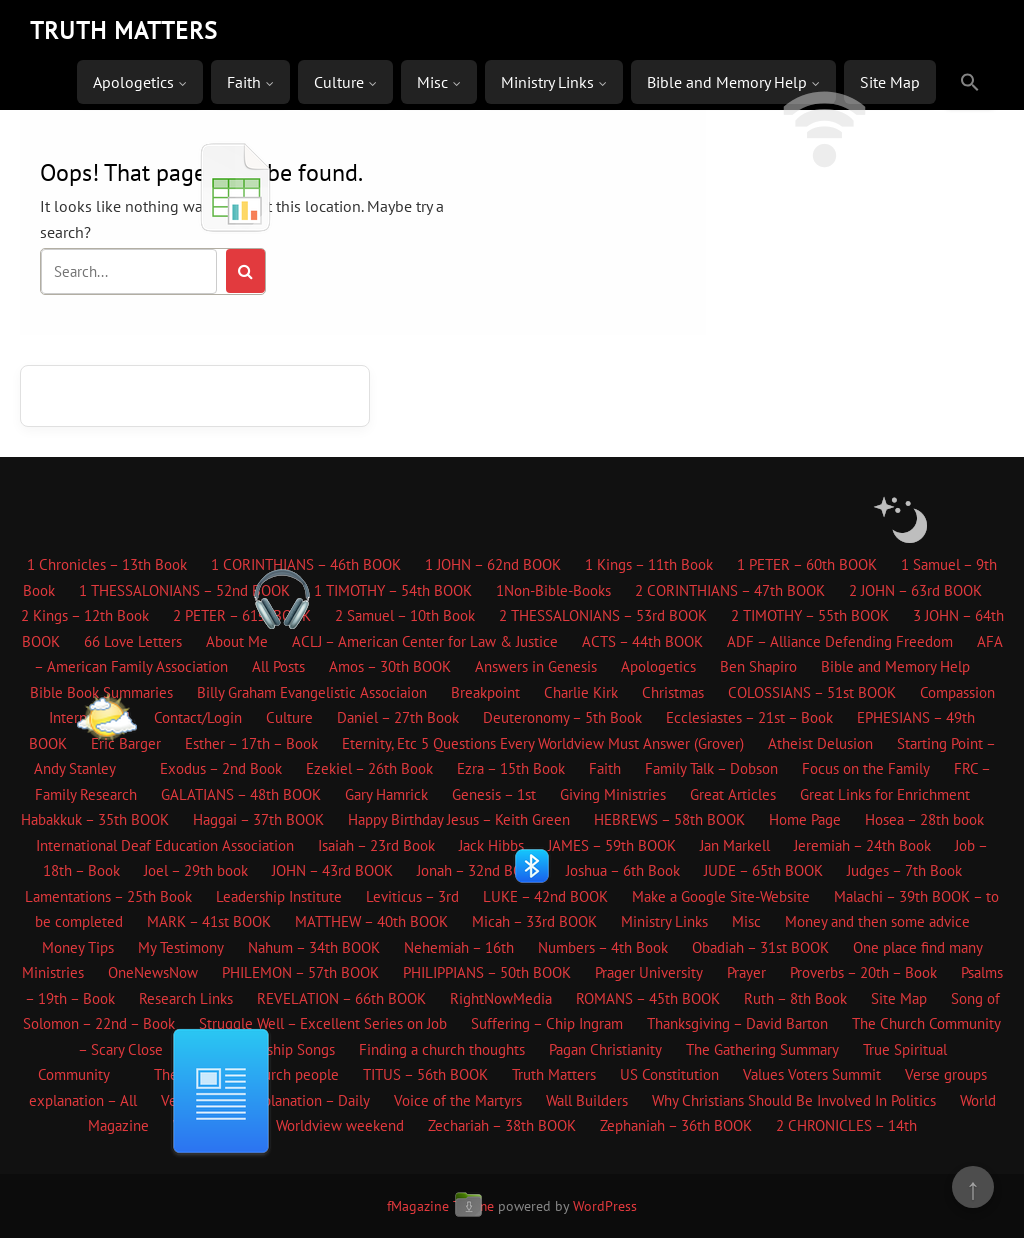 This screenshot has height=1238, width=1024. What do you see at coordinates (899, 515) in the screenshot?
I see `access screensaver settings` at bounding box center [899, 515].